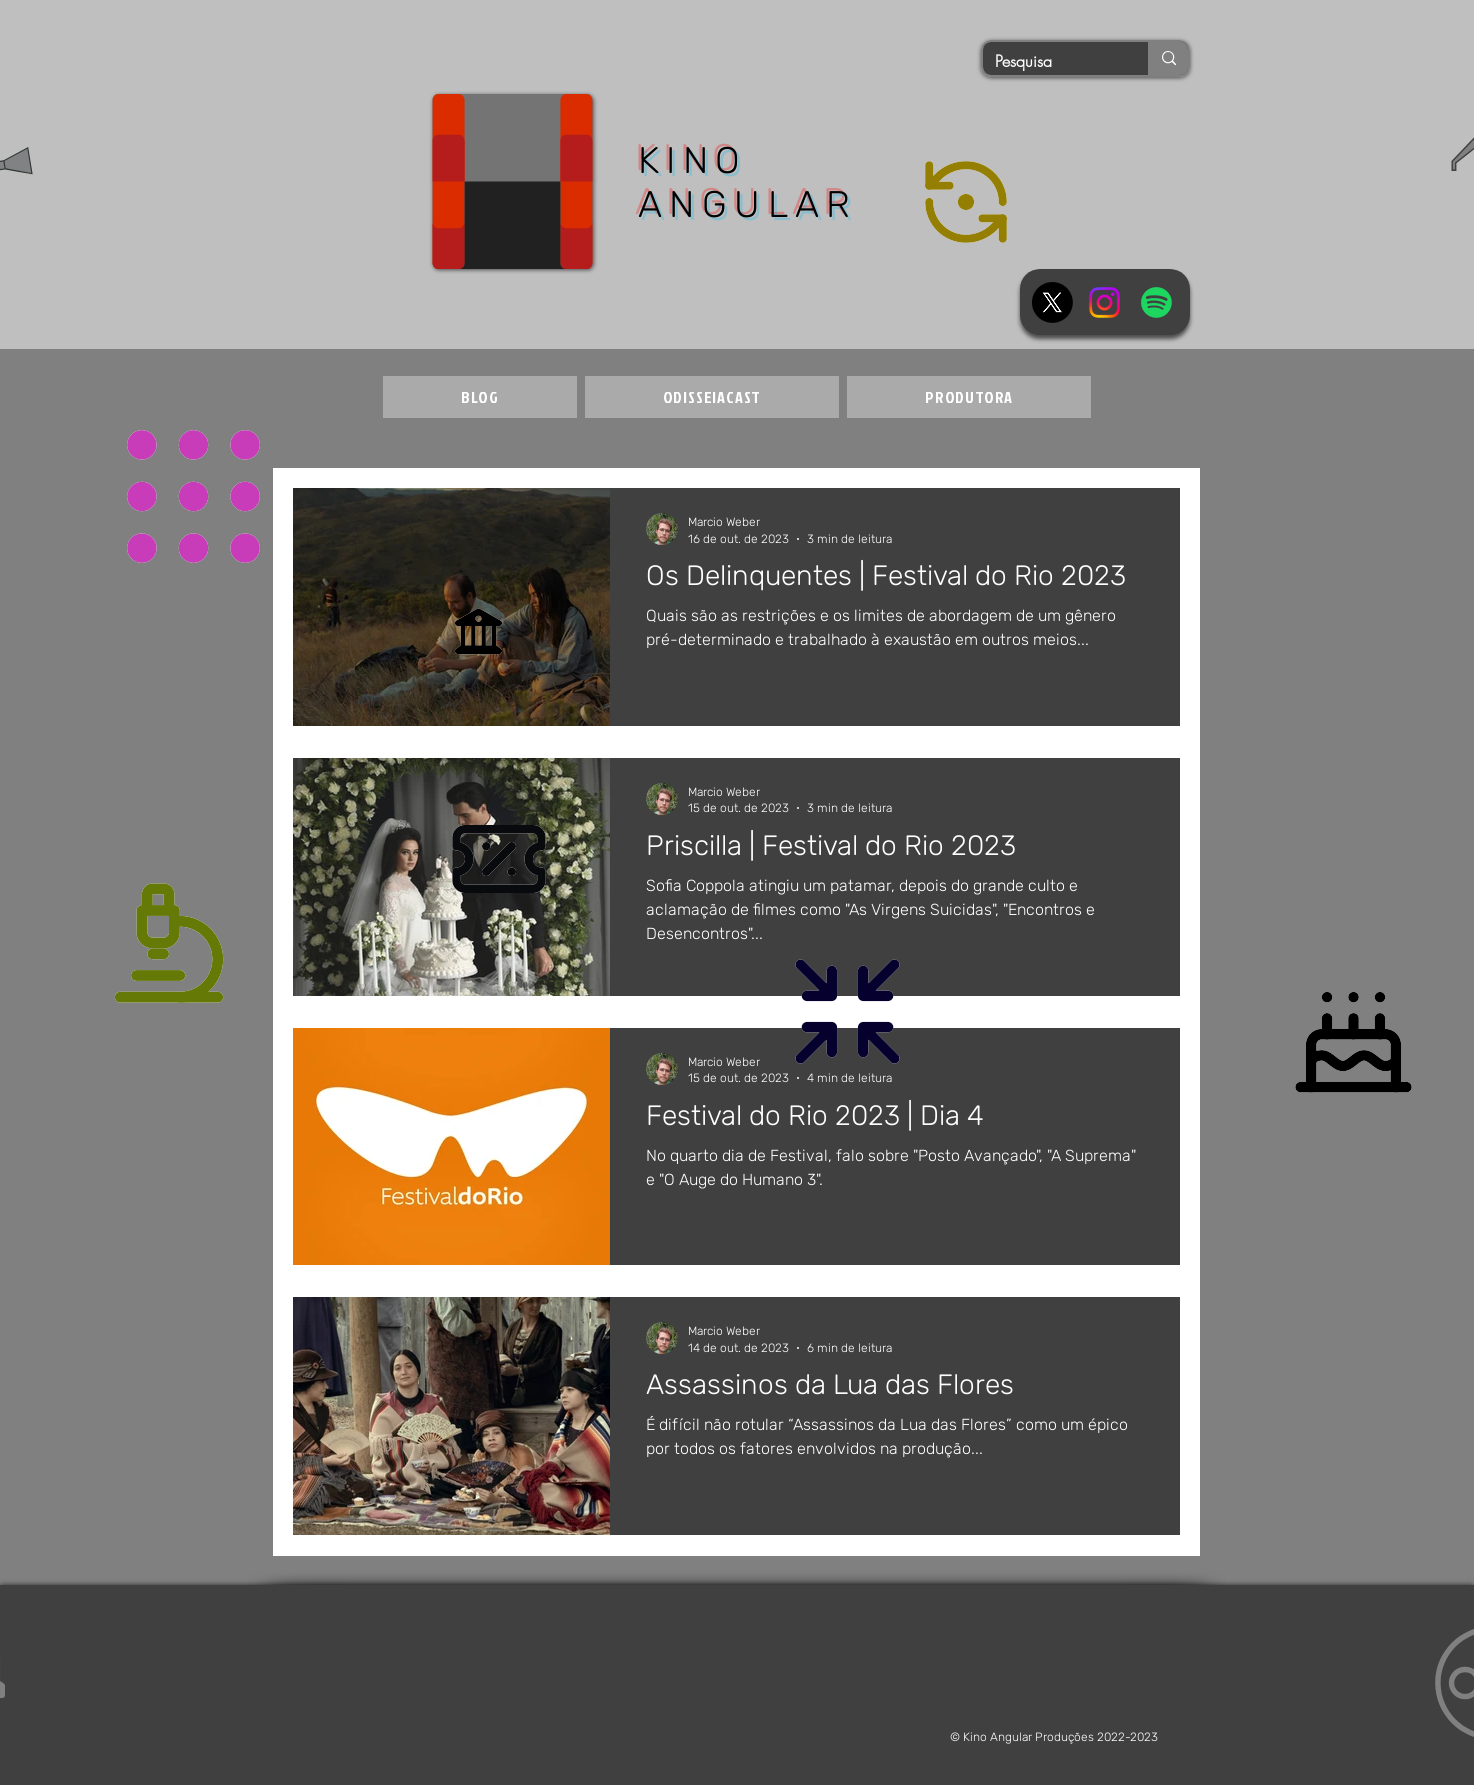 The width and height of the screenshot is (1474, 1785). What do you see at coordinates (1353, 1039) in the screenshot?
I see `indicates a birthday or celebration` at bounding box center [1353, 1039].